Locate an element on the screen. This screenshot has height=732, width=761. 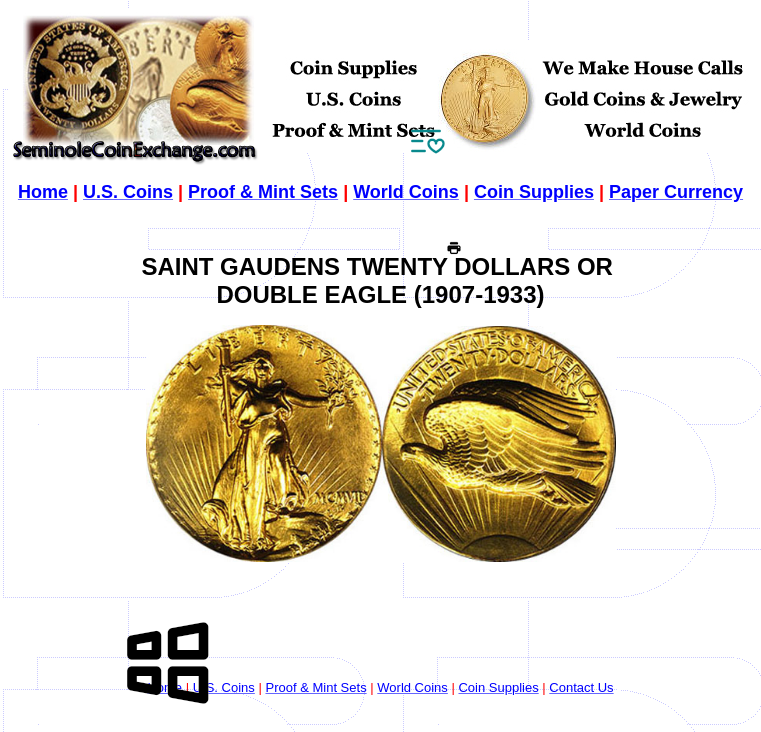
print current document or page is located at coordinates (454, 248).